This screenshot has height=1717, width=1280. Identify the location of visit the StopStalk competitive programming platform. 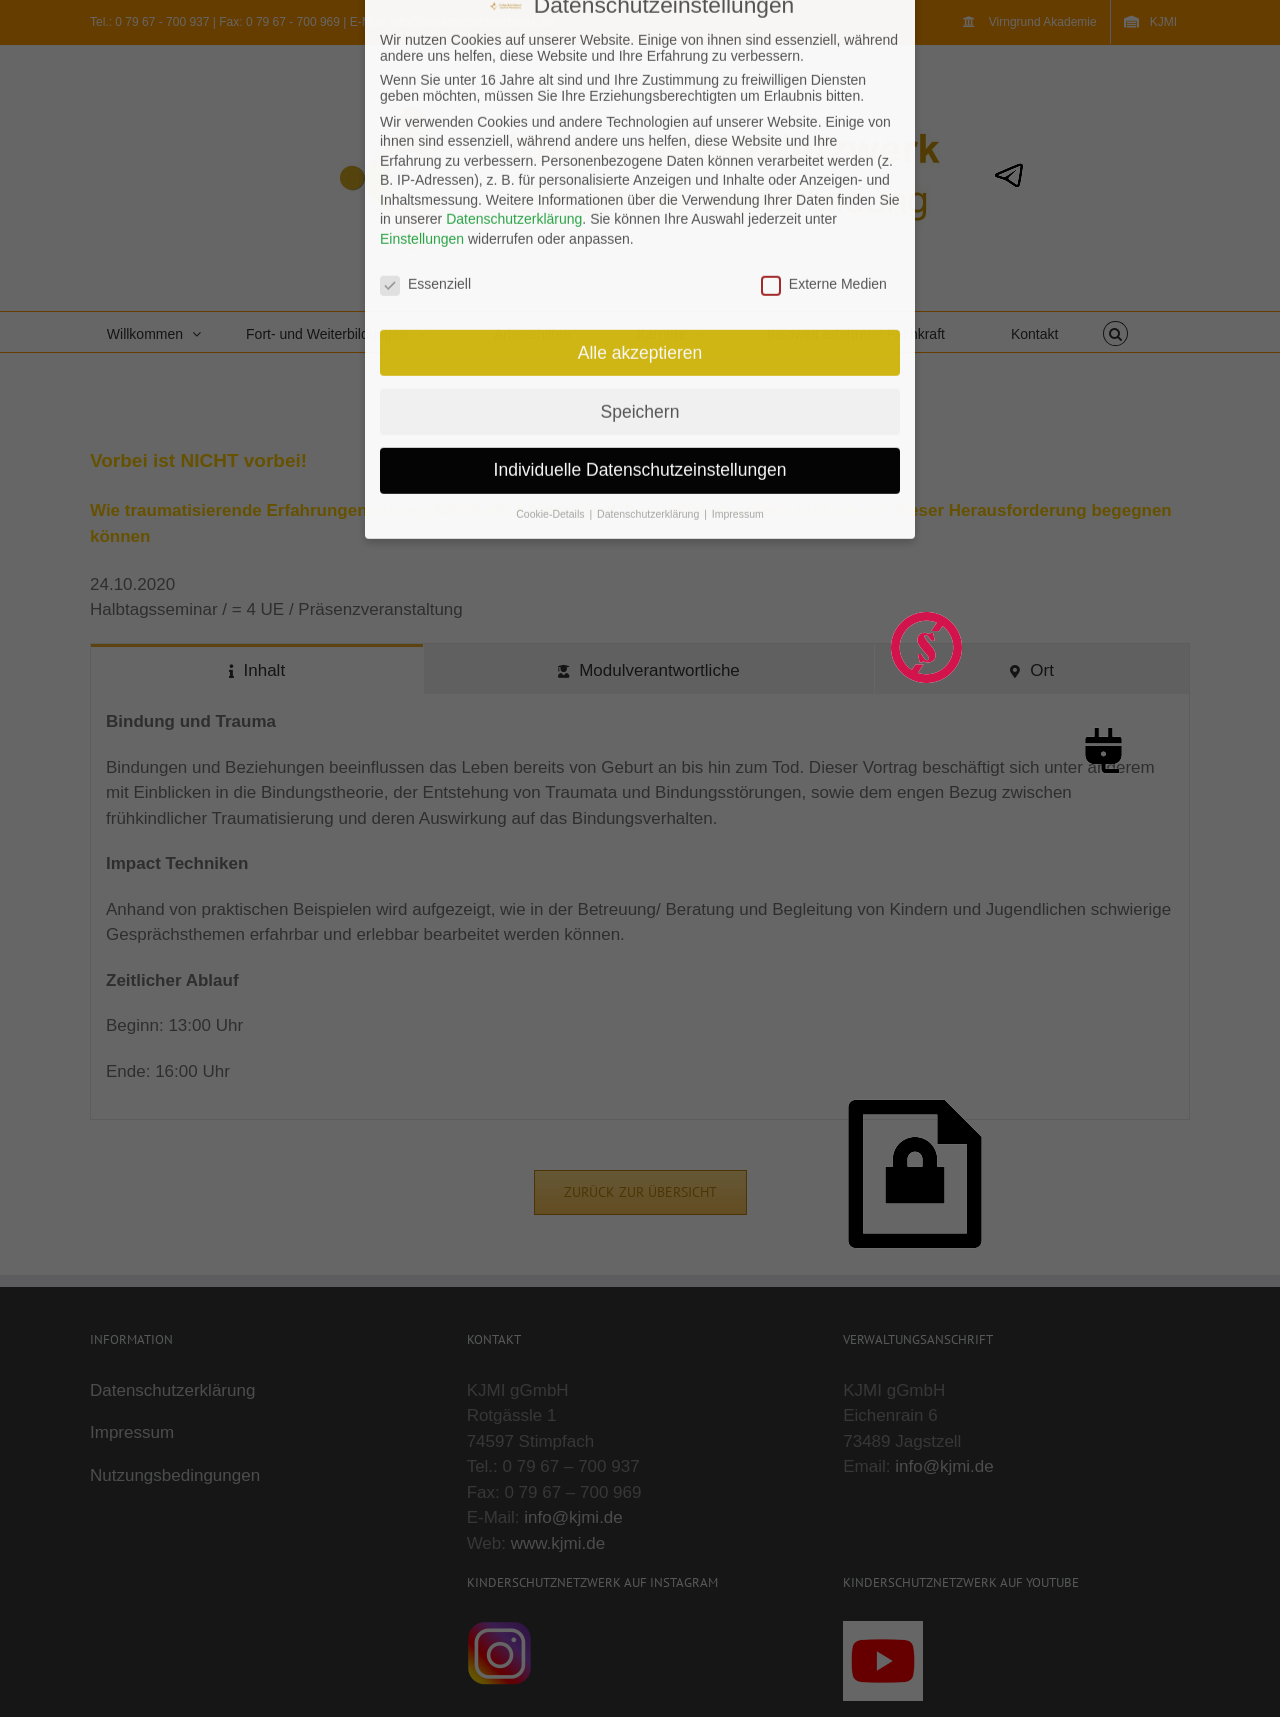
(926, 647).